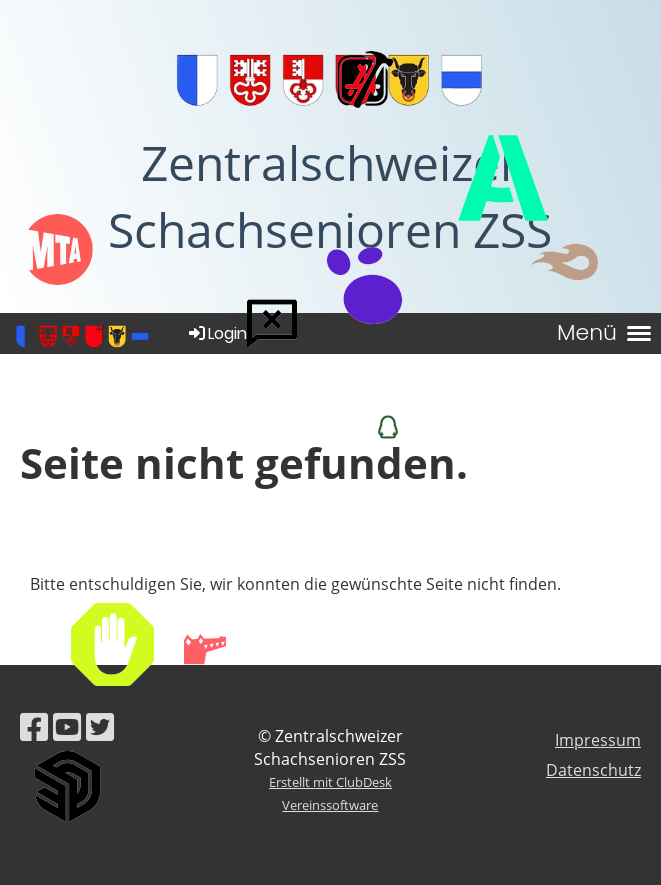  What do you see at coordinates (564, 262) in the screenshot?
I see `open MediaFire cloud storage` at bounding box center [564, 262].